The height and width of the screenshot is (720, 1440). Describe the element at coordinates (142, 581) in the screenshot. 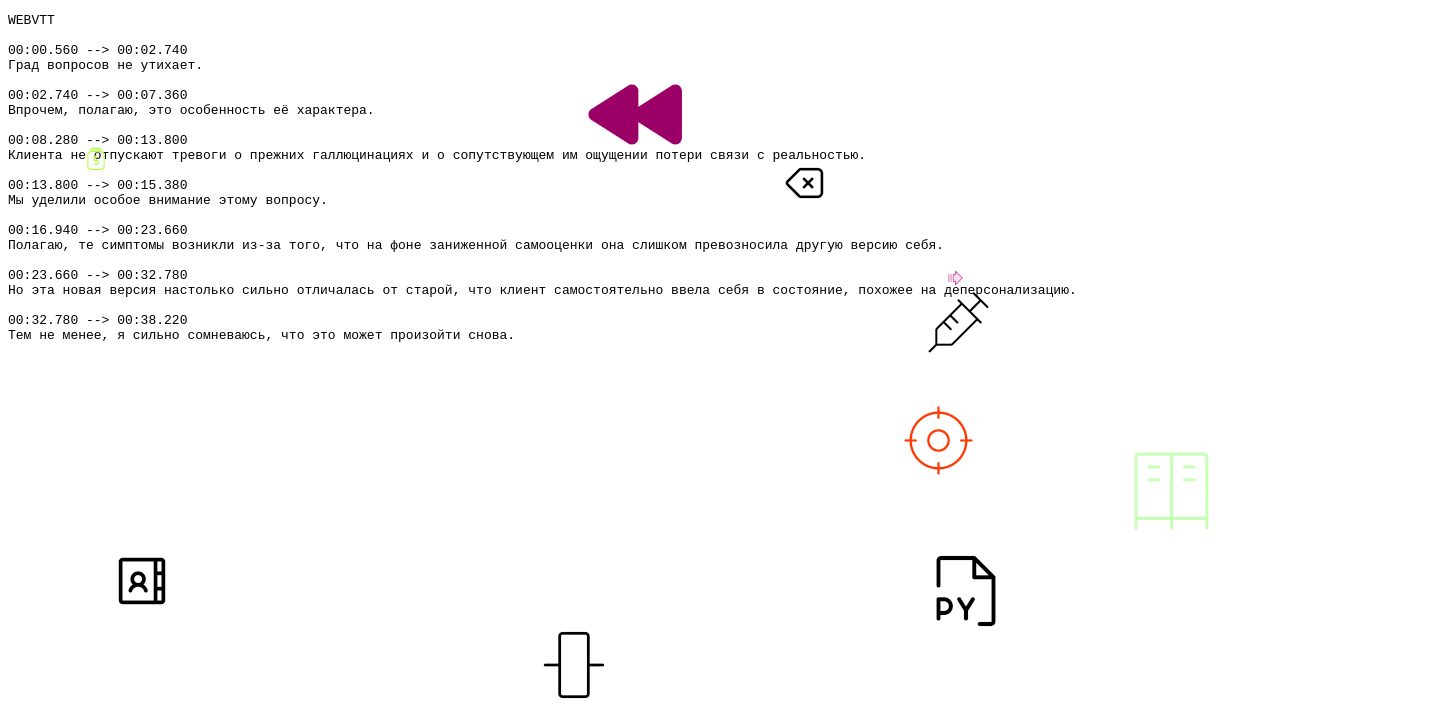

I see `open contacts or address book` at that location.